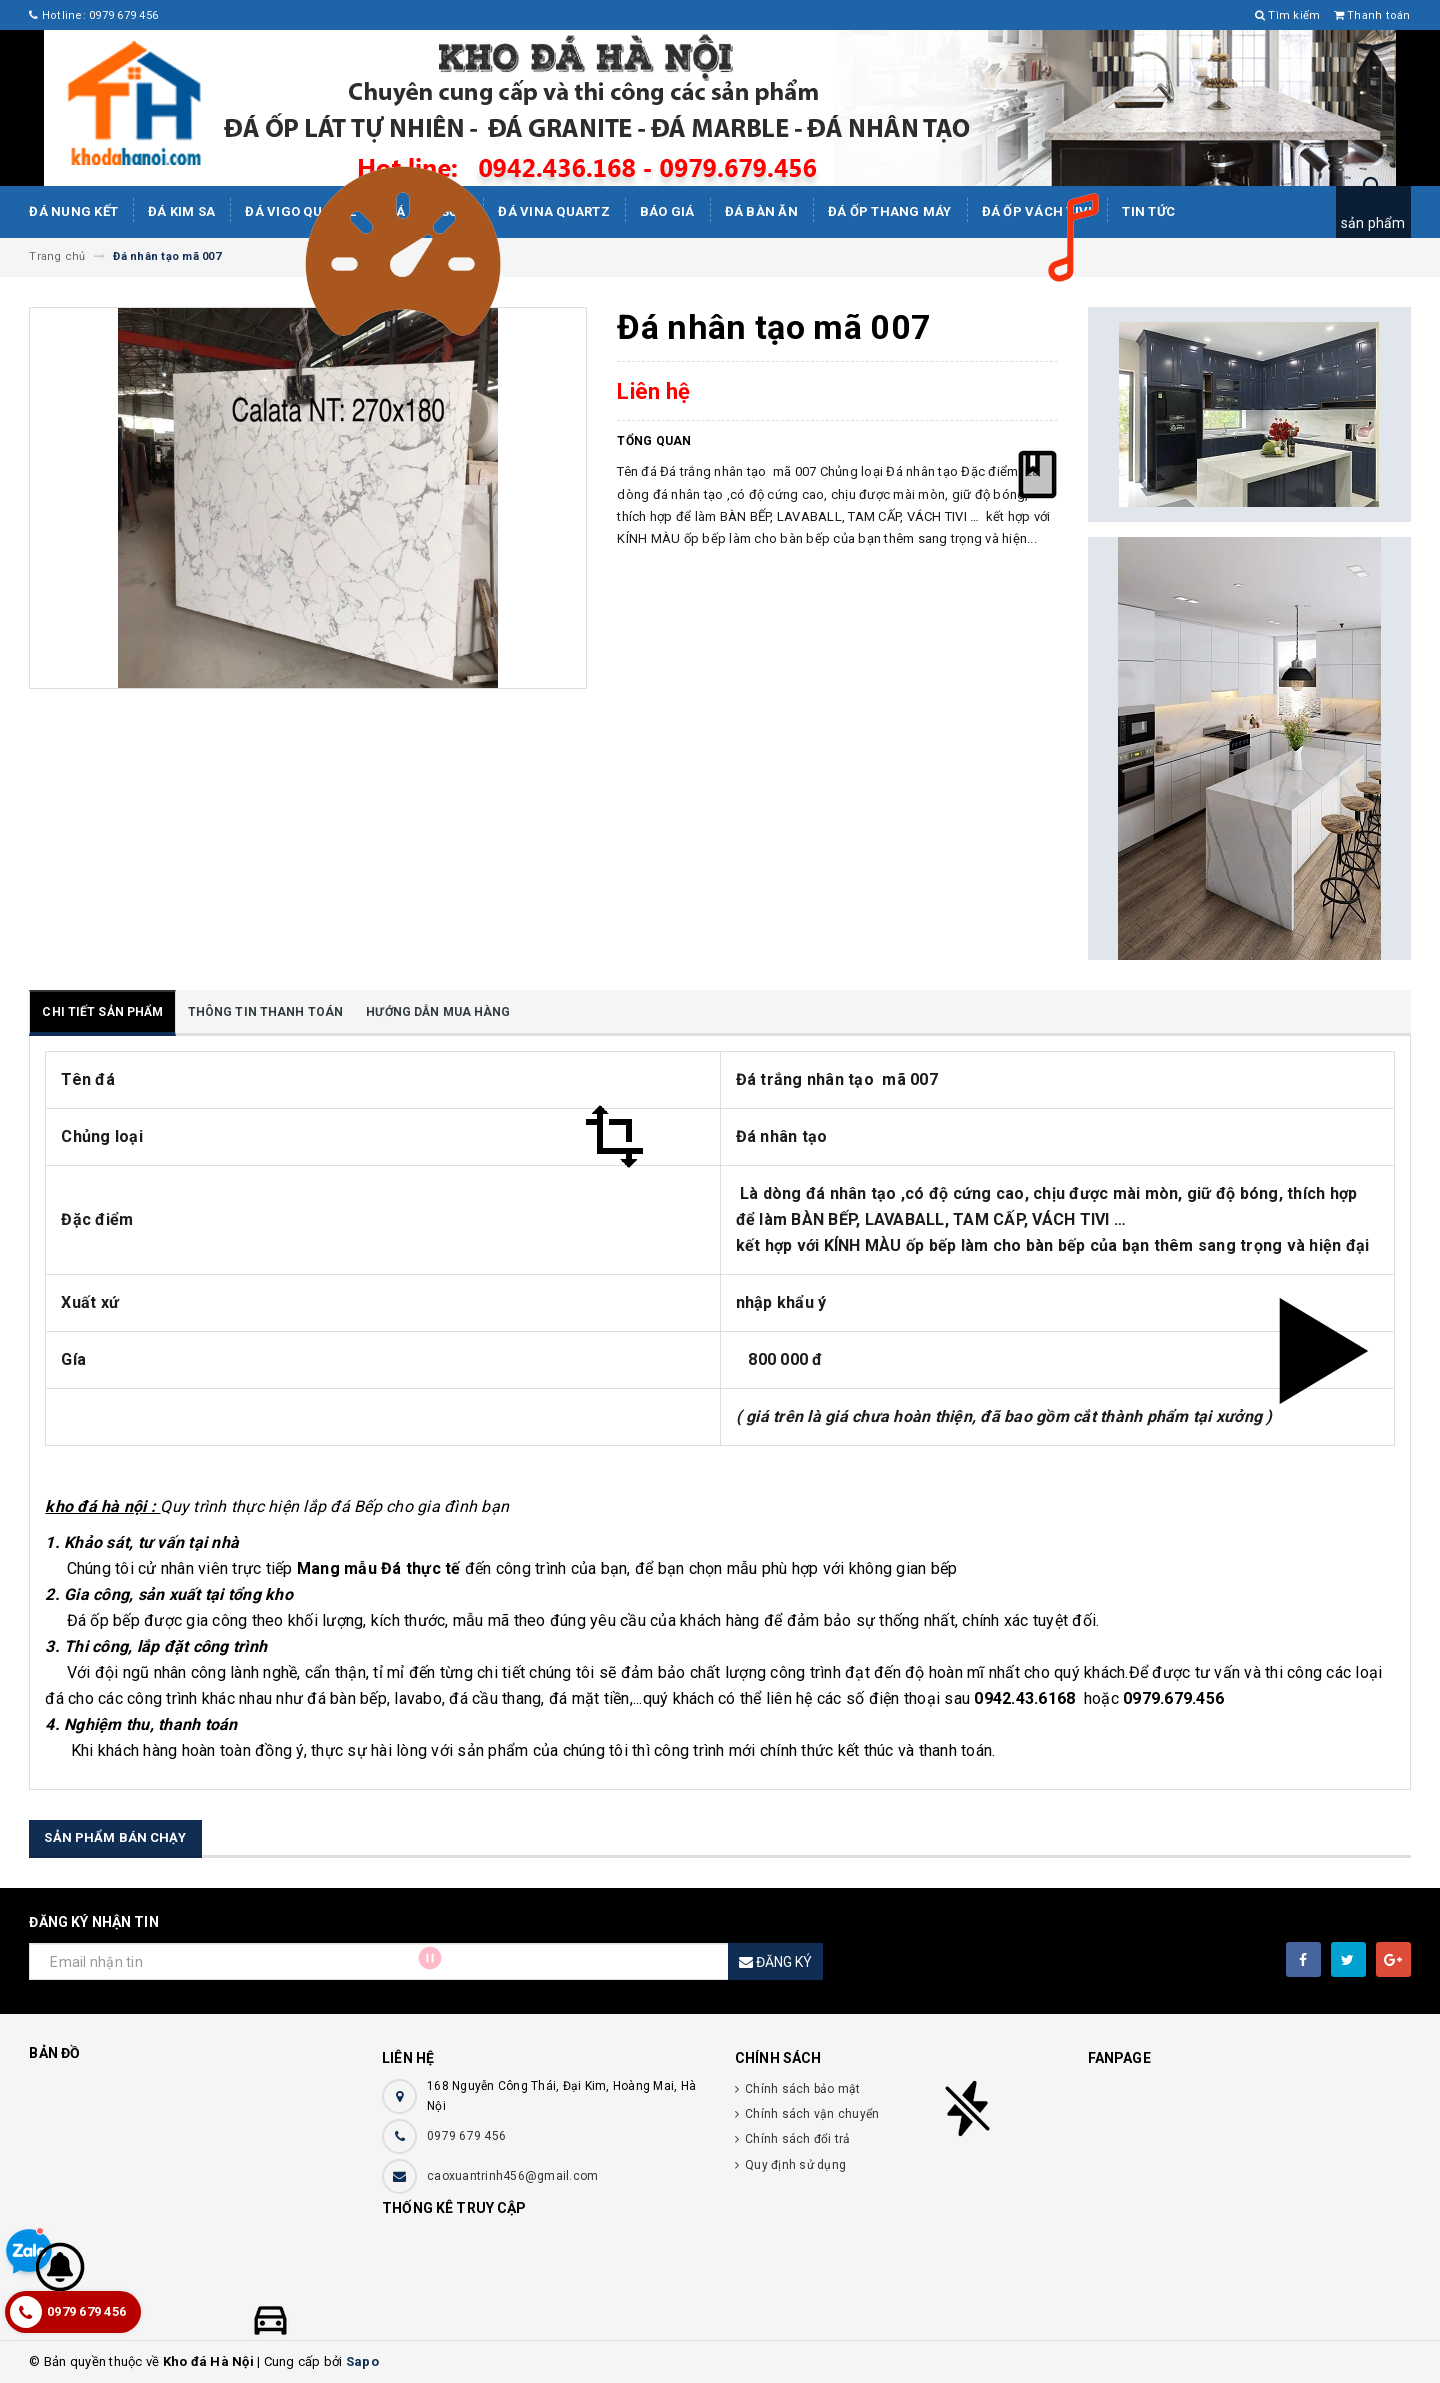  I want to click on view estimated time of arrival for your drive, so click(270, 2320).